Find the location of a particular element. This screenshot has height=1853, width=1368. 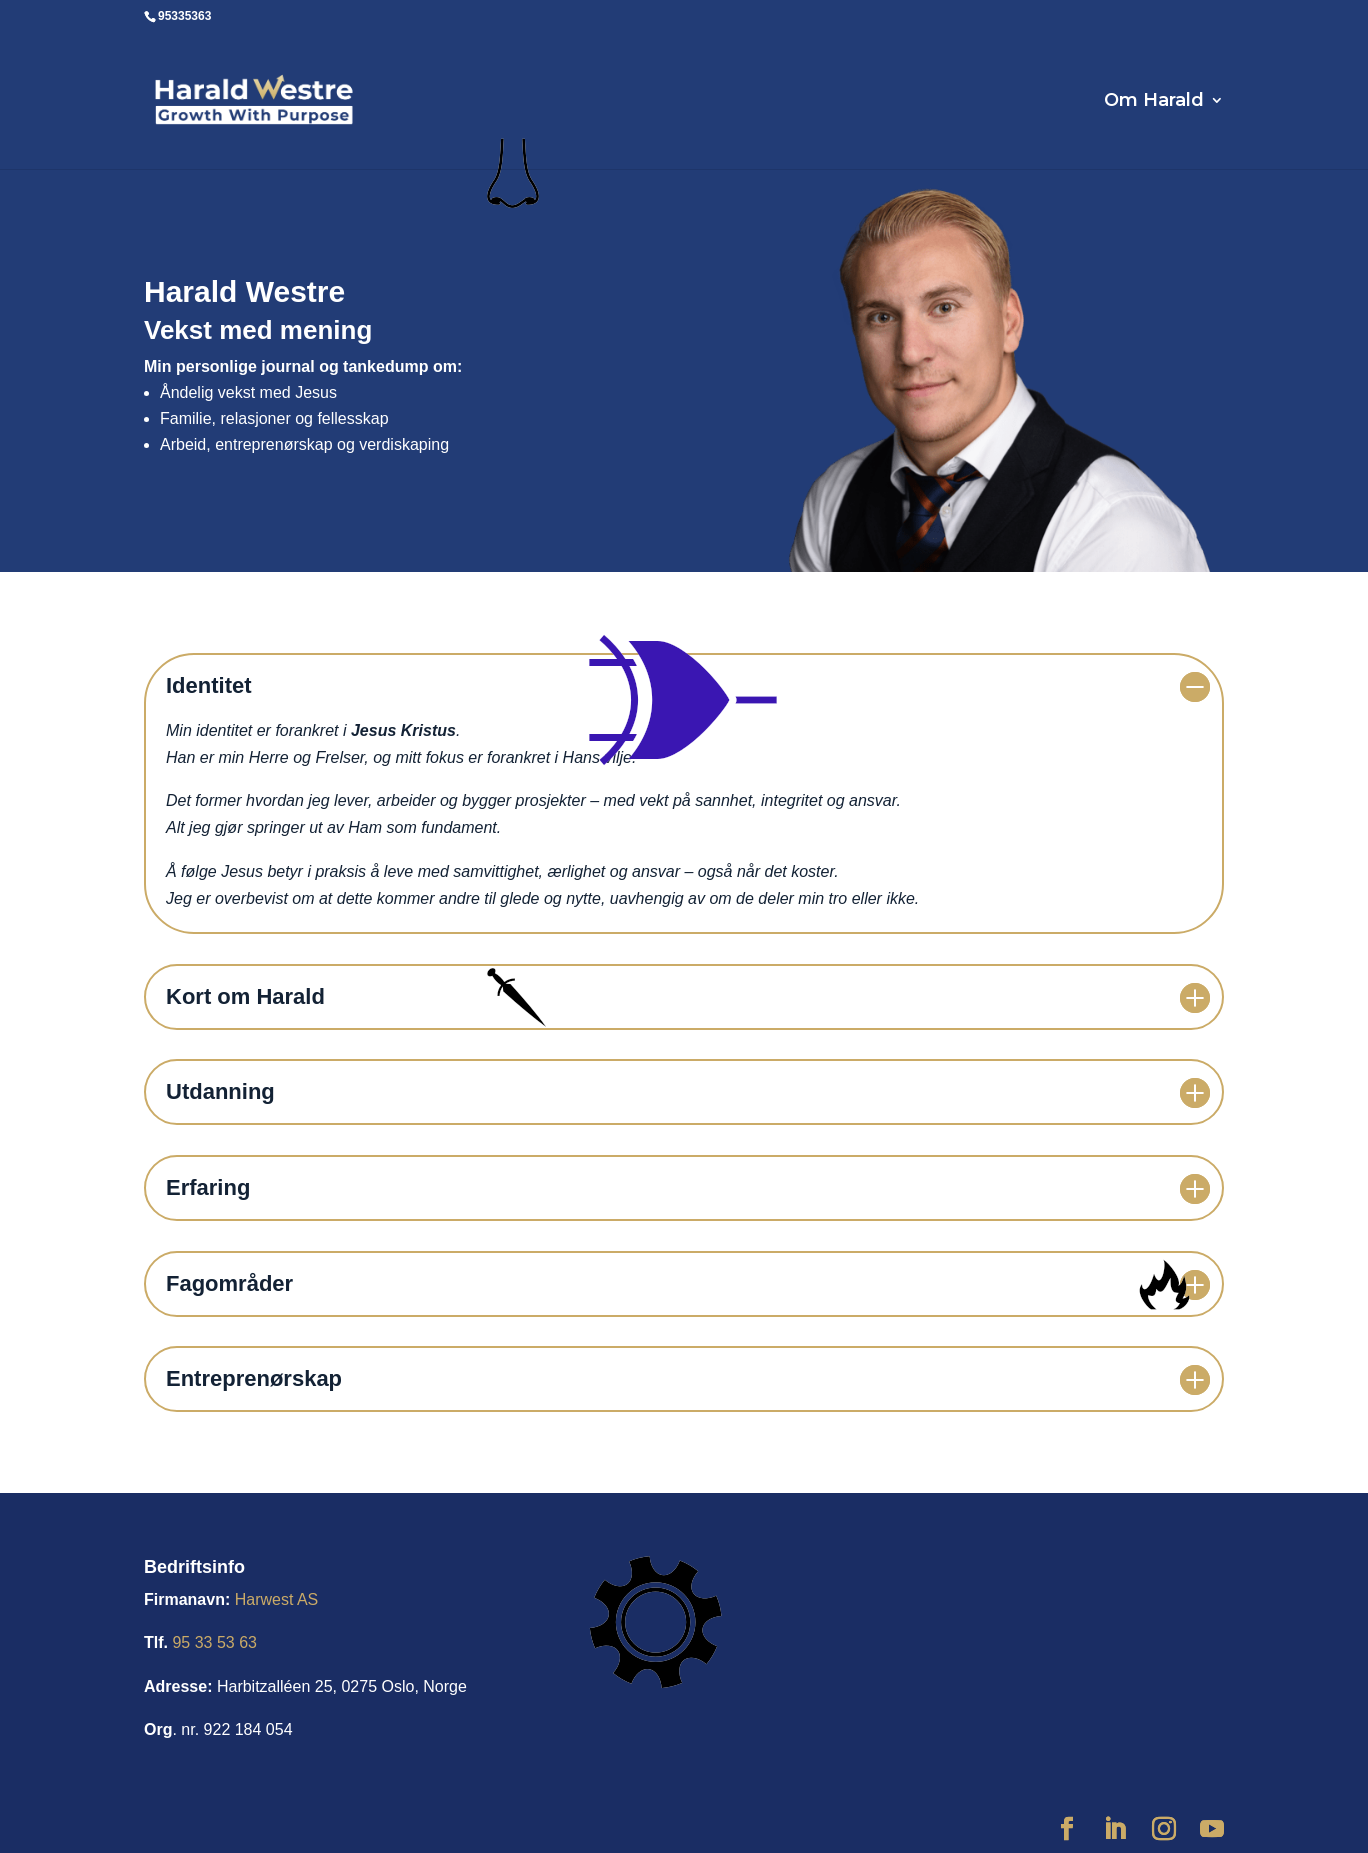

access nose or smell-related settings is located at coordinates (513, 172).